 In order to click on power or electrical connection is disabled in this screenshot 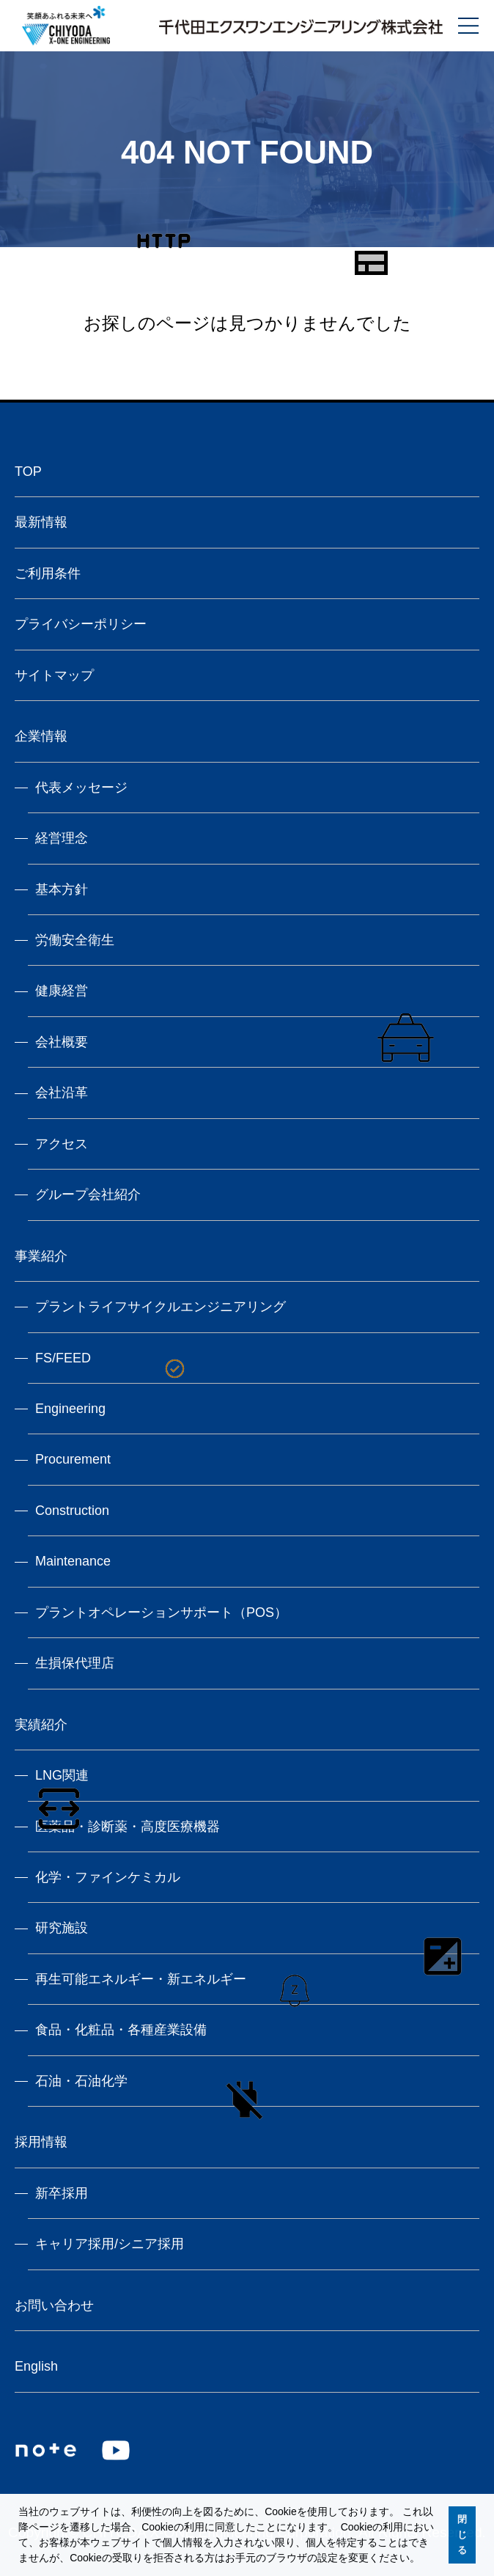, I will do `click(245, 2099)`.